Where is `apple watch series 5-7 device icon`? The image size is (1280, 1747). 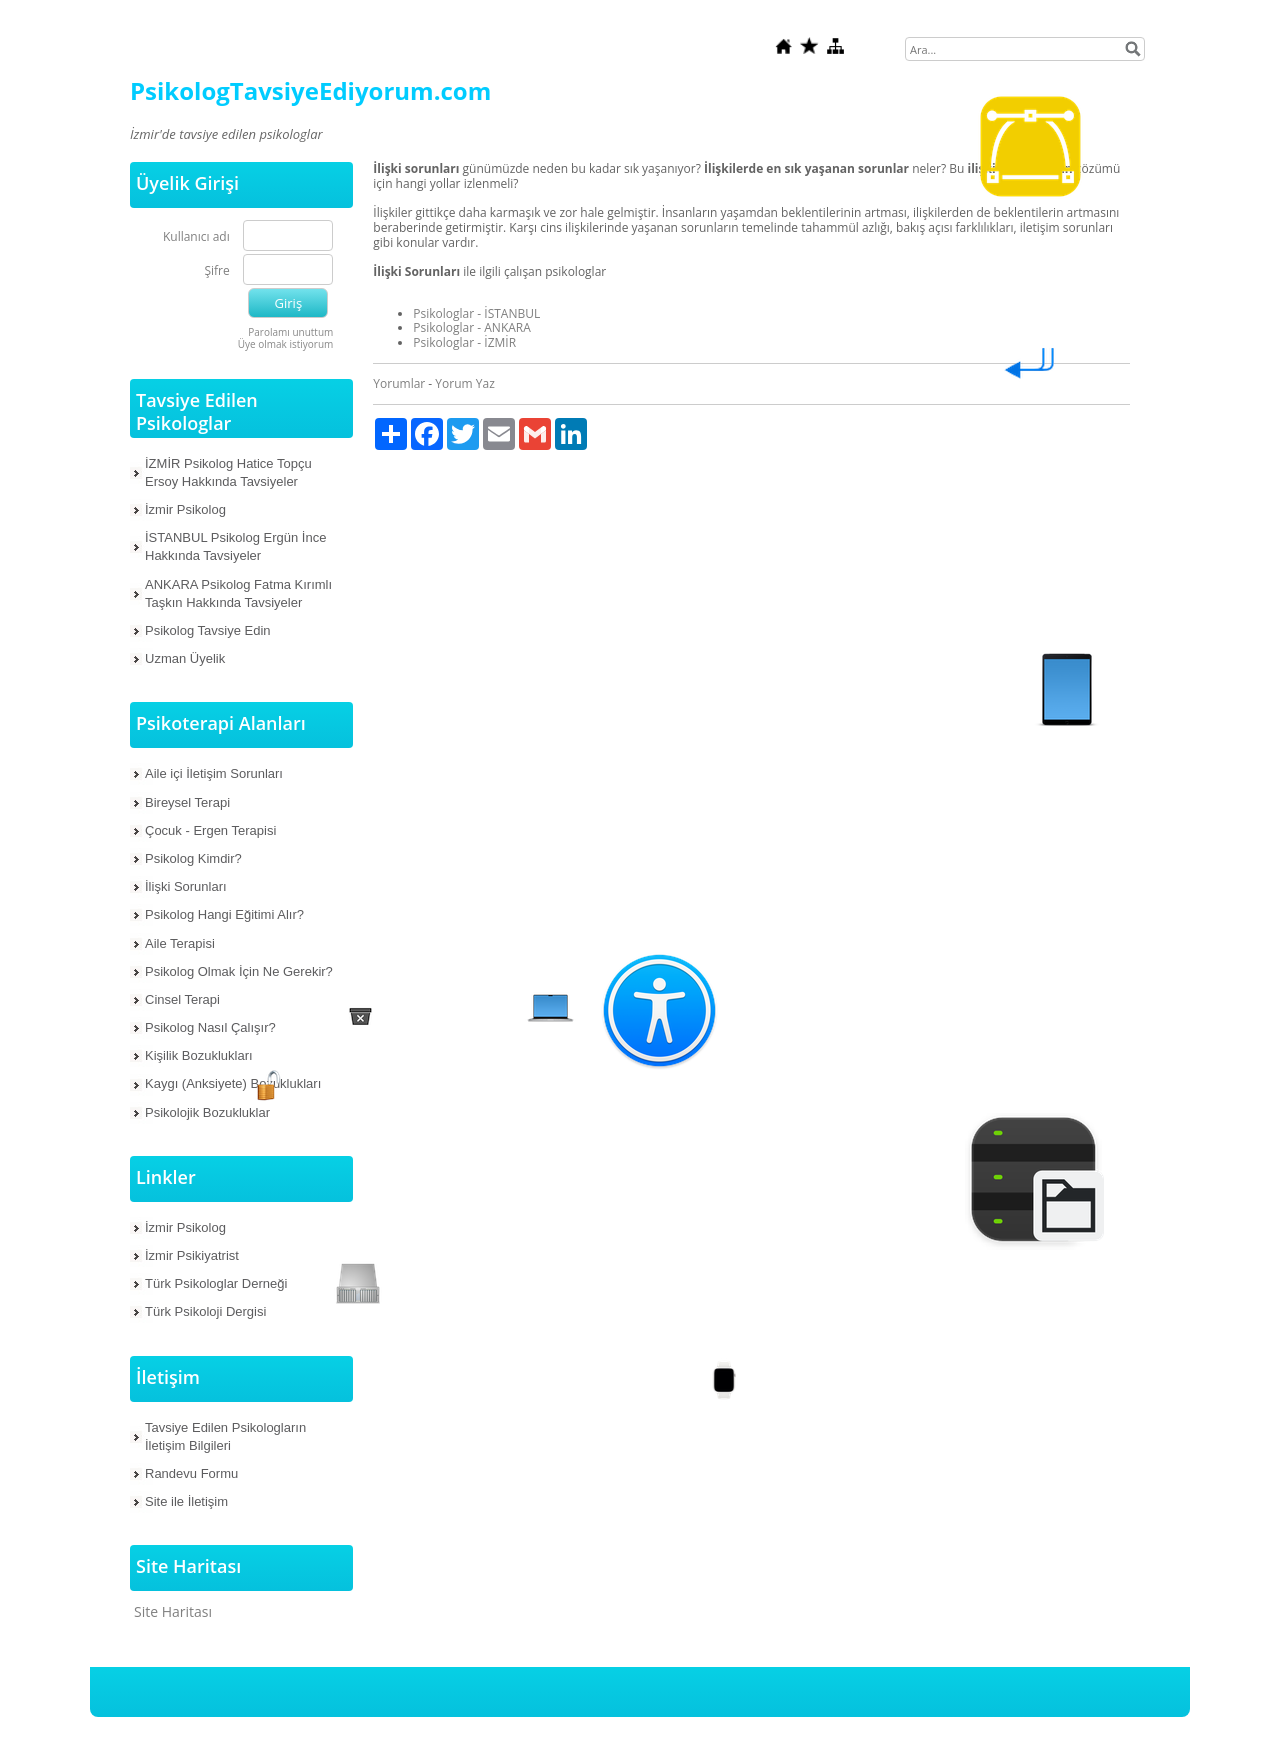 apple watch series 5-7 device icon is located at coordinates (724, 1380).